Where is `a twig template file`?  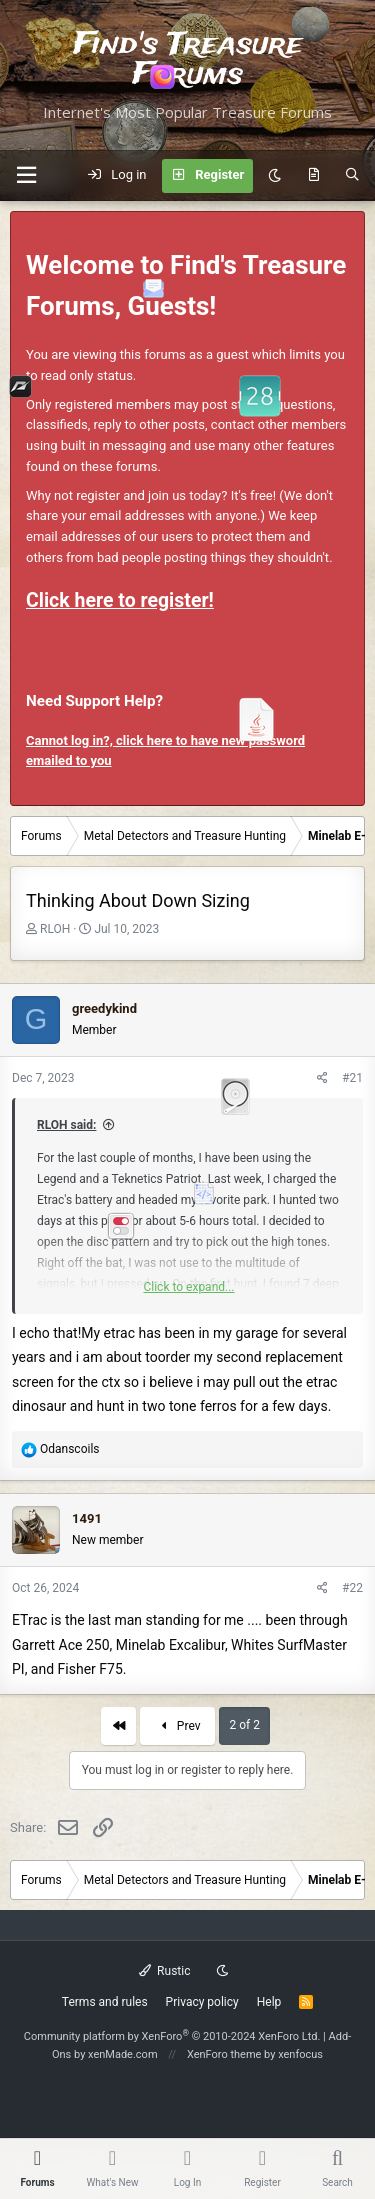 a twig template file is located at coordinates (204, 1193).